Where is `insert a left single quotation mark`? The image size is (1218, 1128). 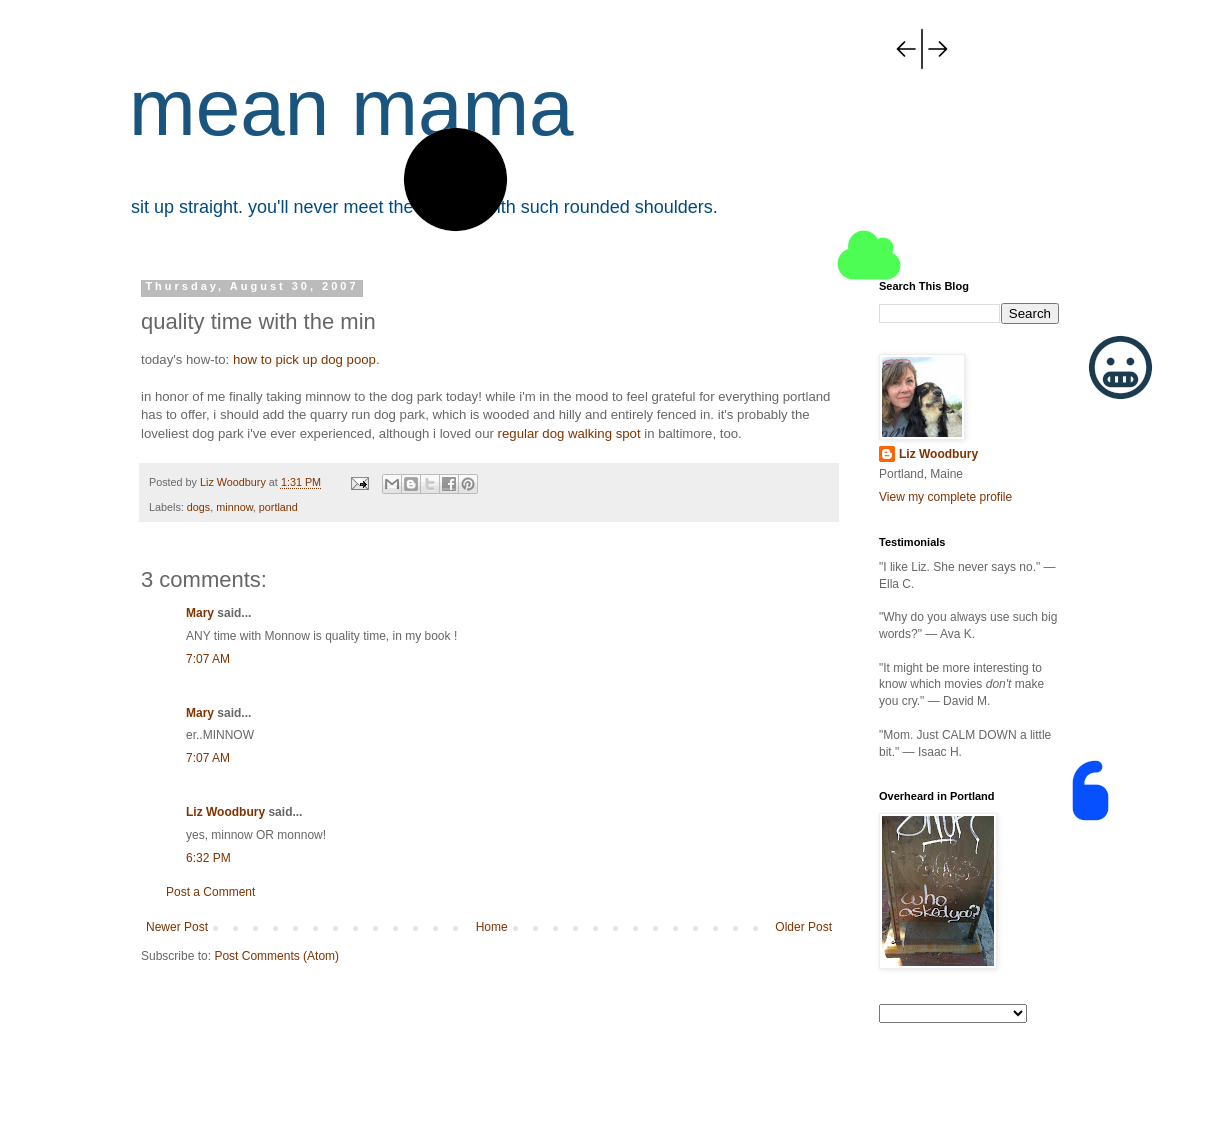 insert a left single quotation mark is located at coordinates (1090, 790).